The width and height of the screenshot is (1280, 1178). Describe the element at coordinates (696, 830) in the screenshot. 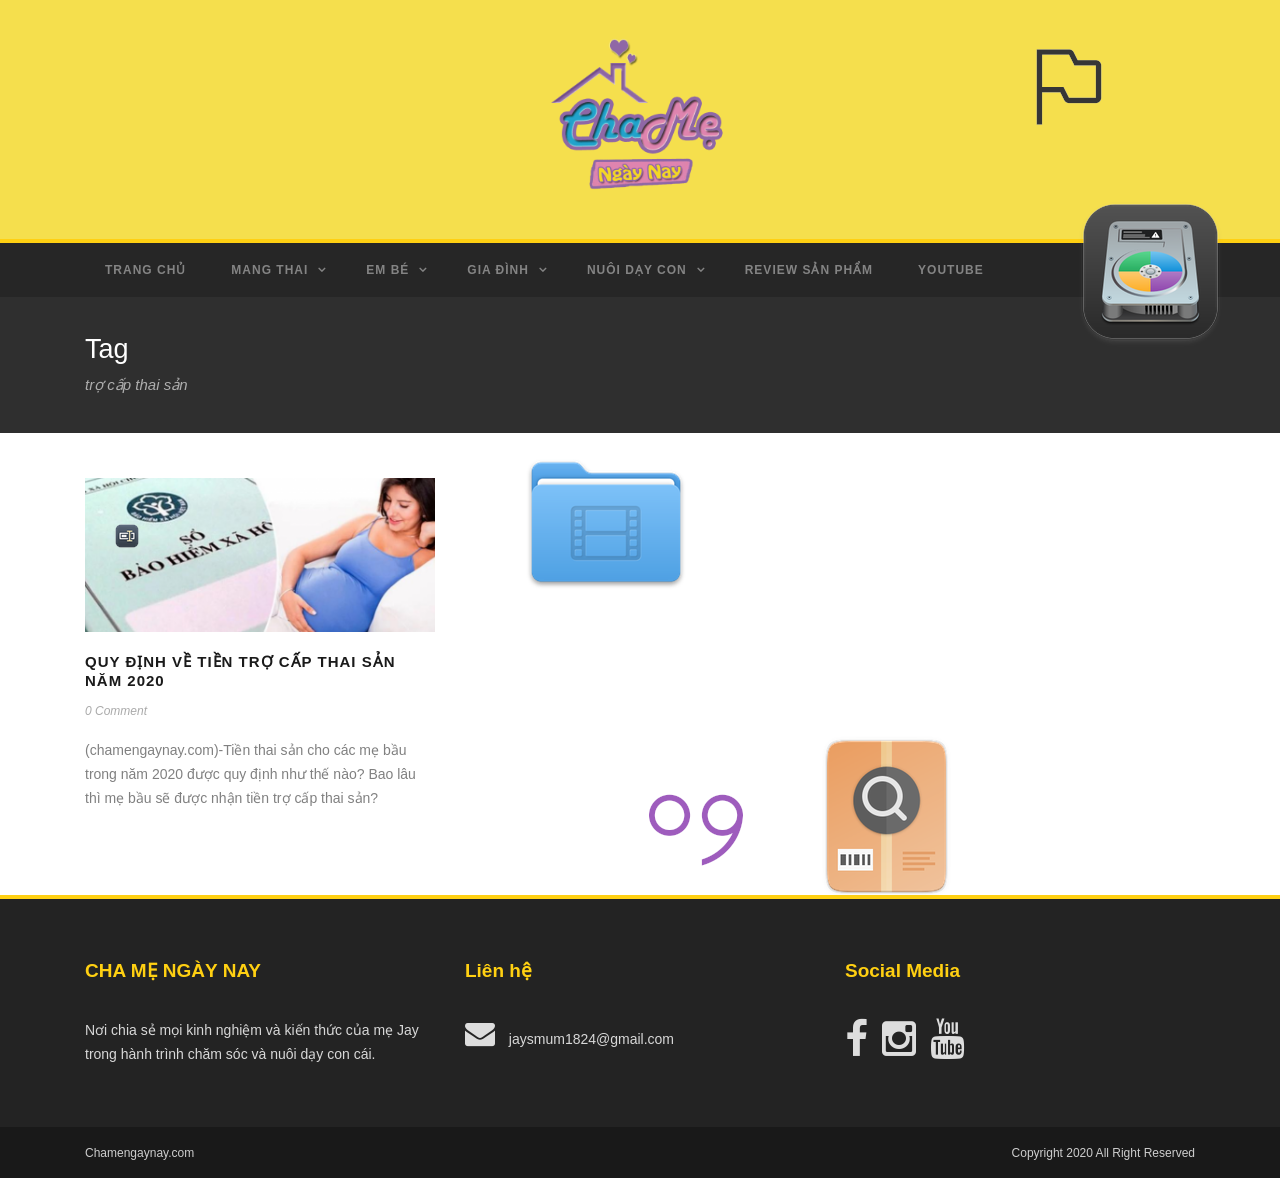

I see `indicates punctuation input mode is active in fcitx` at that location.